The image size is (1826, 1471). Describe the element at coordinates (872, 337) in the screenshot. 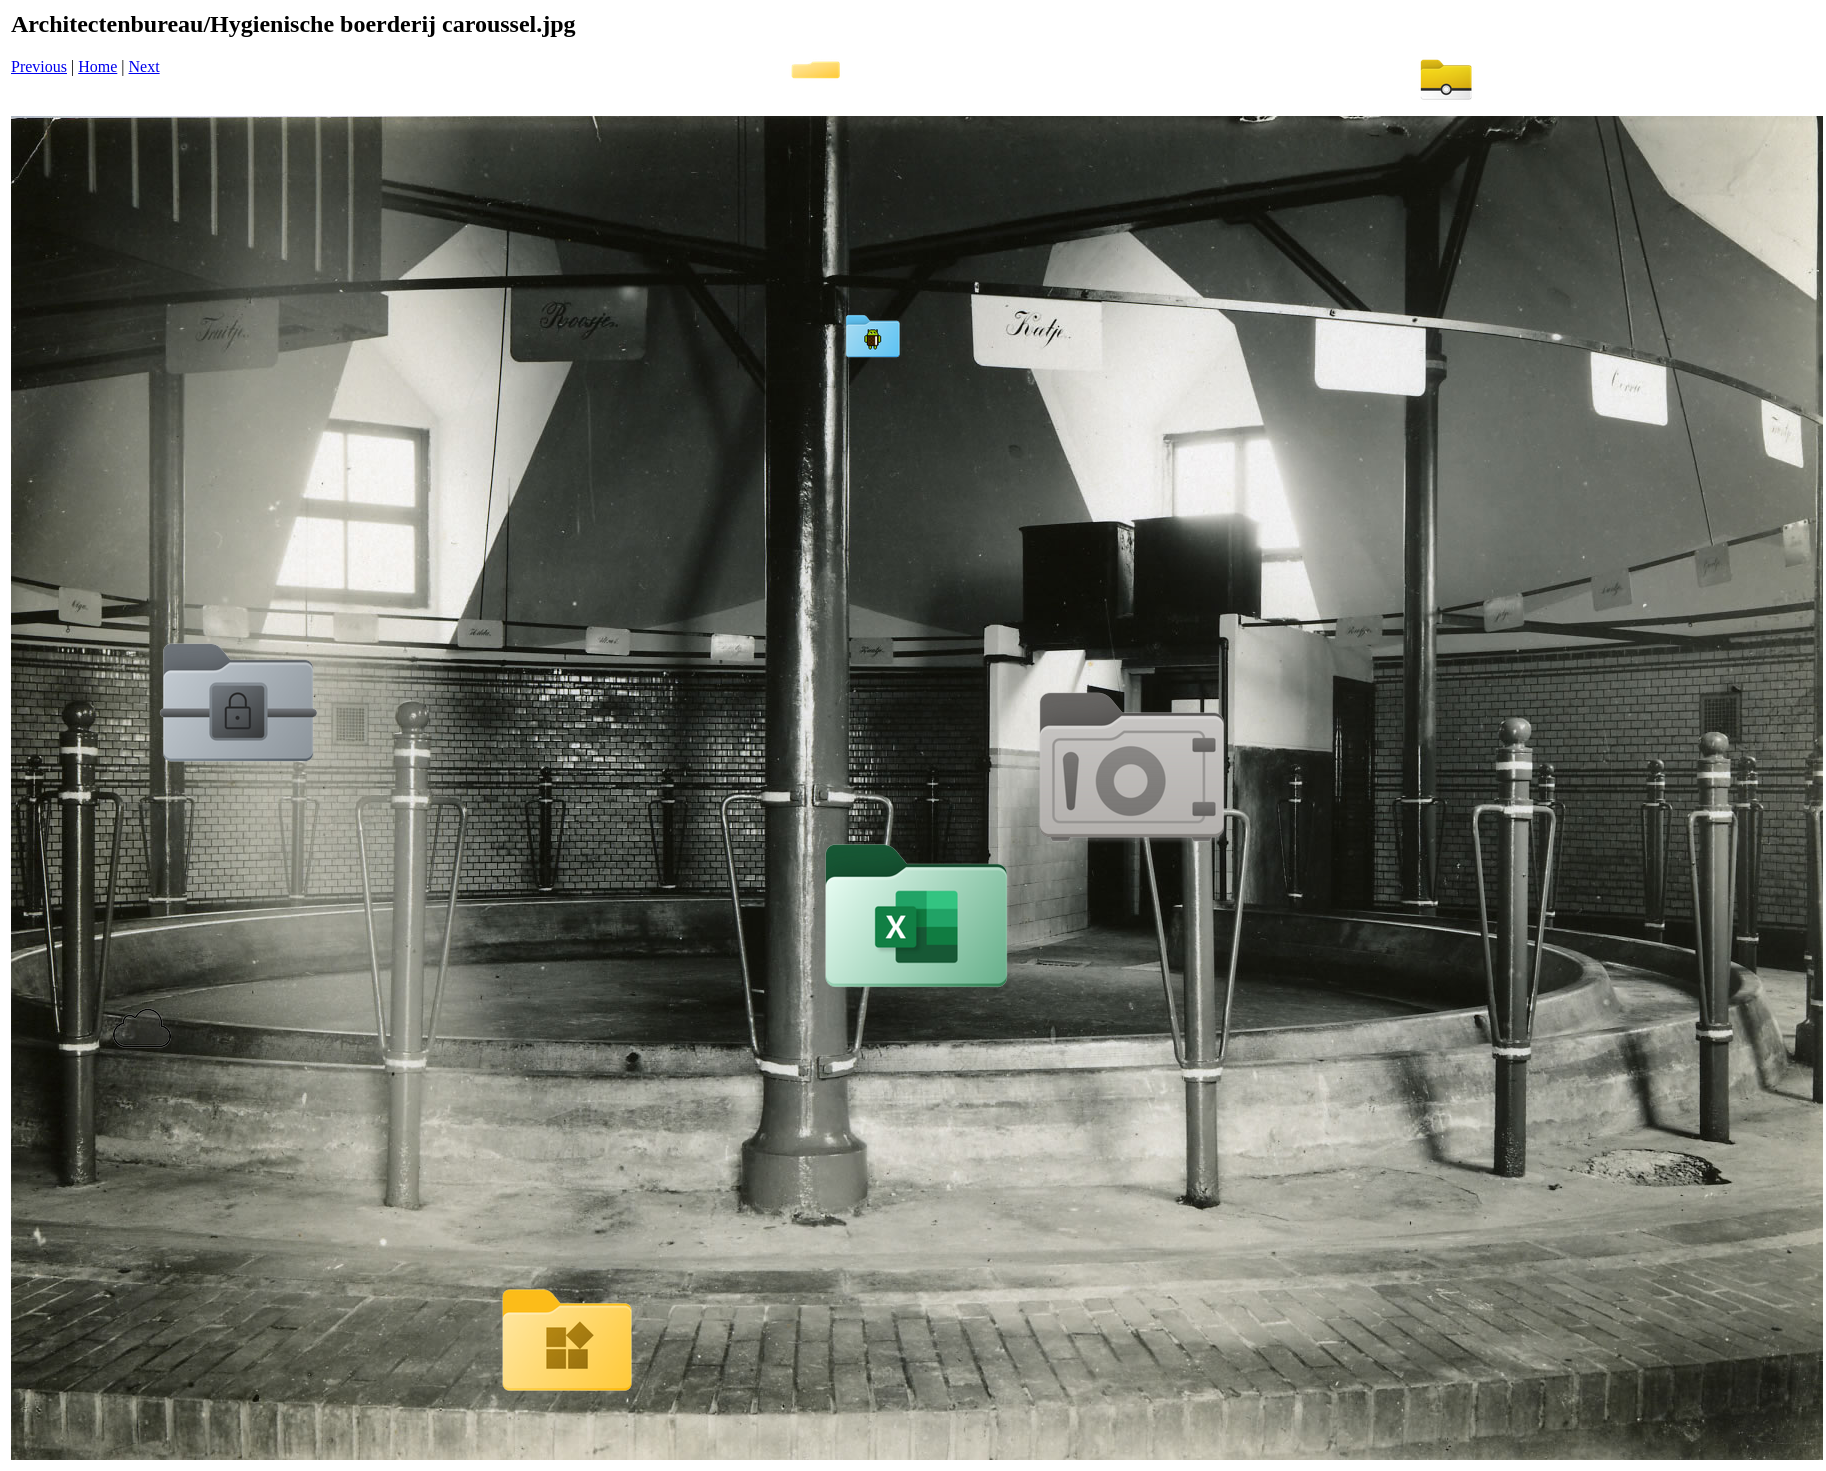

I see `folder containing android app files` at that location.